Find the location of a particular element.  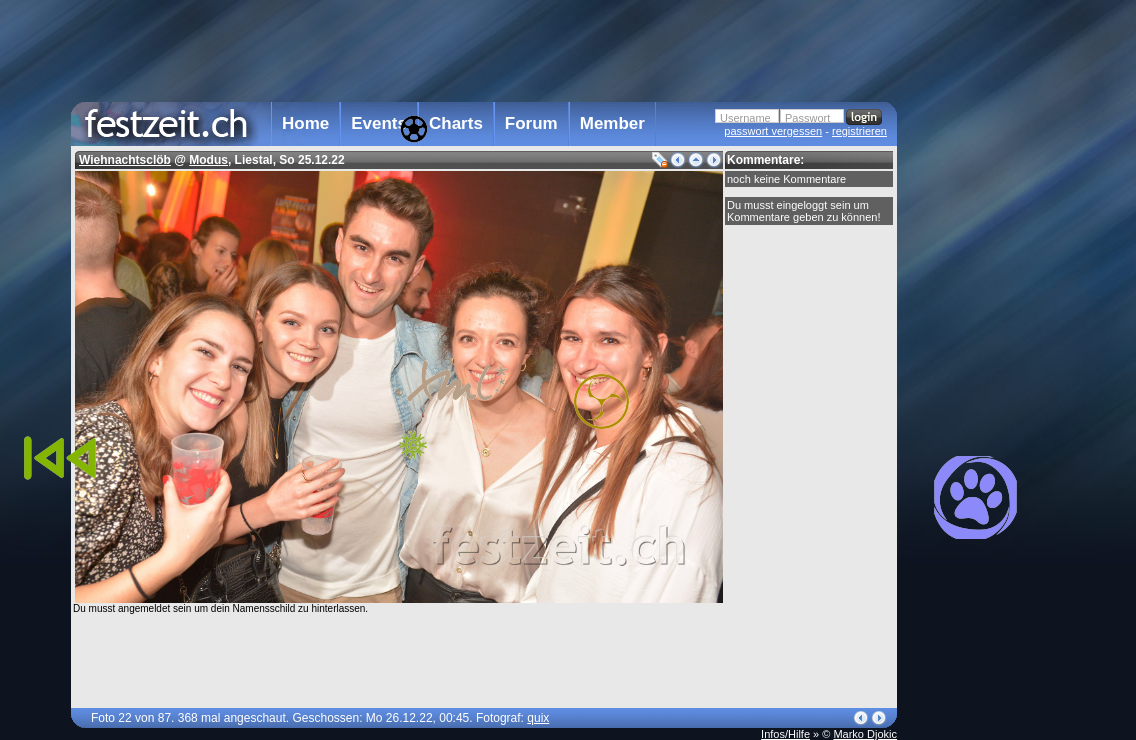

visit Furry Network social platform is located at coordinates (975, 497).